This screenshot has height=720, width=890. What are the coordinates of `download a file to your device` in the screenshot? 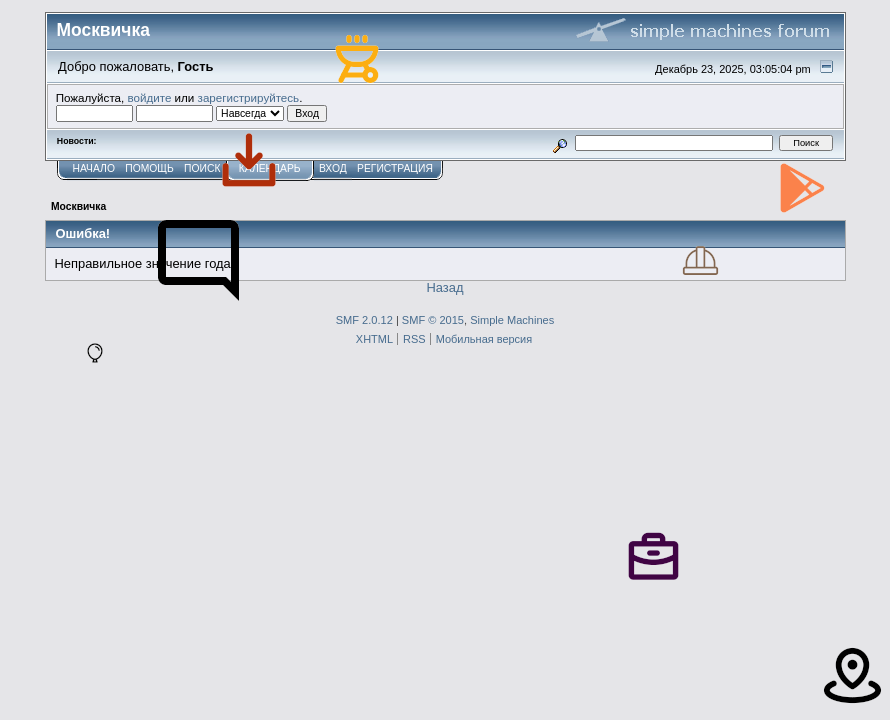 It's located at (249, 162).